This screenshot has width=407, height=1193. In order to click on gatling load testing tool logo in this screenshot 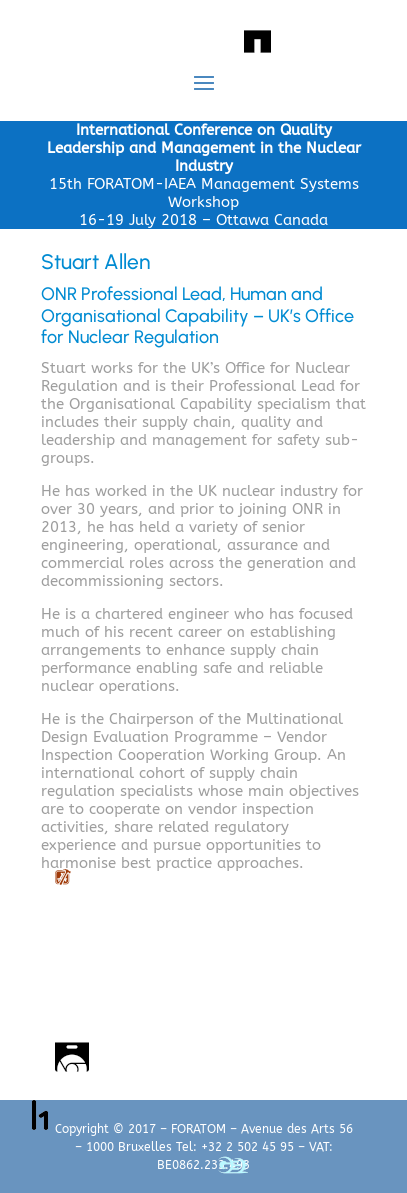, I will do `click(233, 1165)`.